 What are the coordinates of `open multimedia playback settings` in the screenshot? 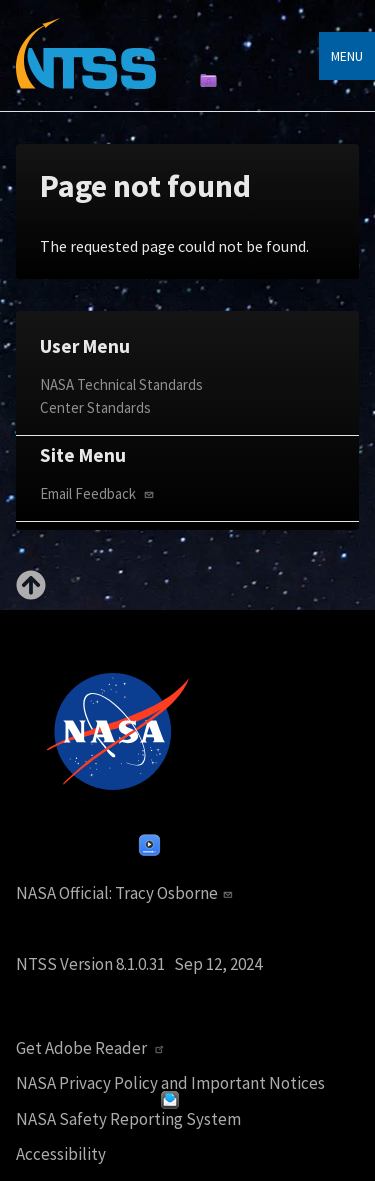 It's located at (149, 845).